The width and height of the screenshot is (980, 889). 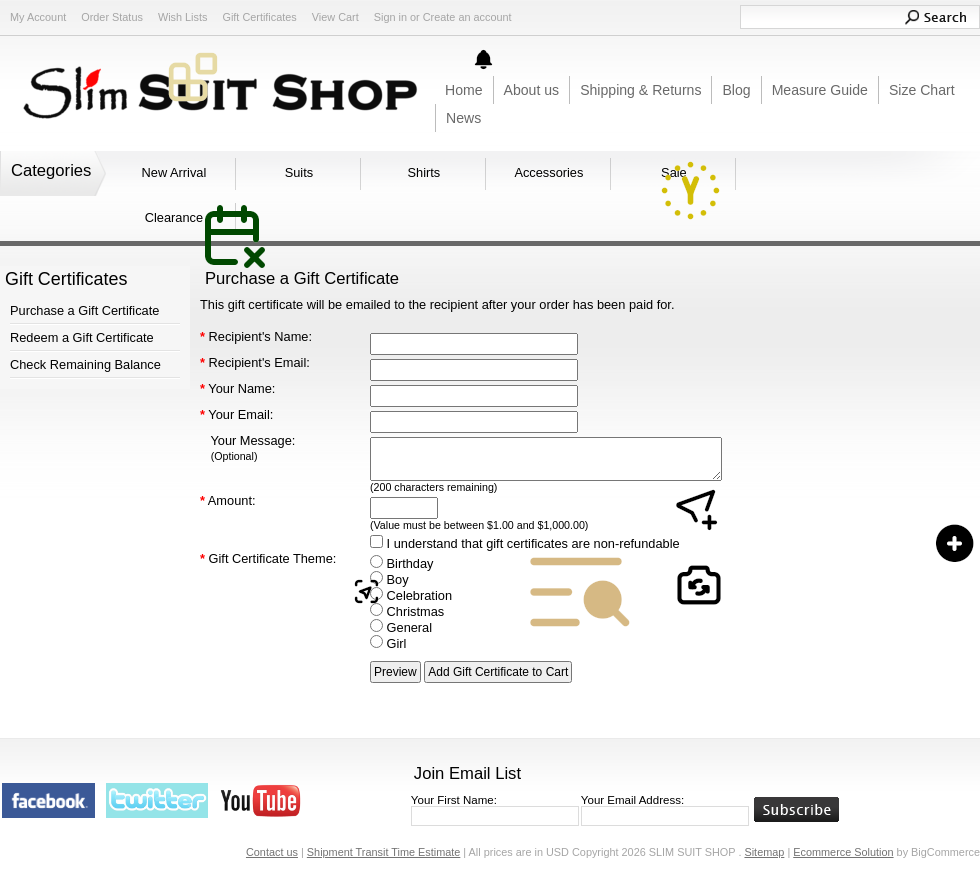 I want to click on add a new item, so click(x=954, y=543).